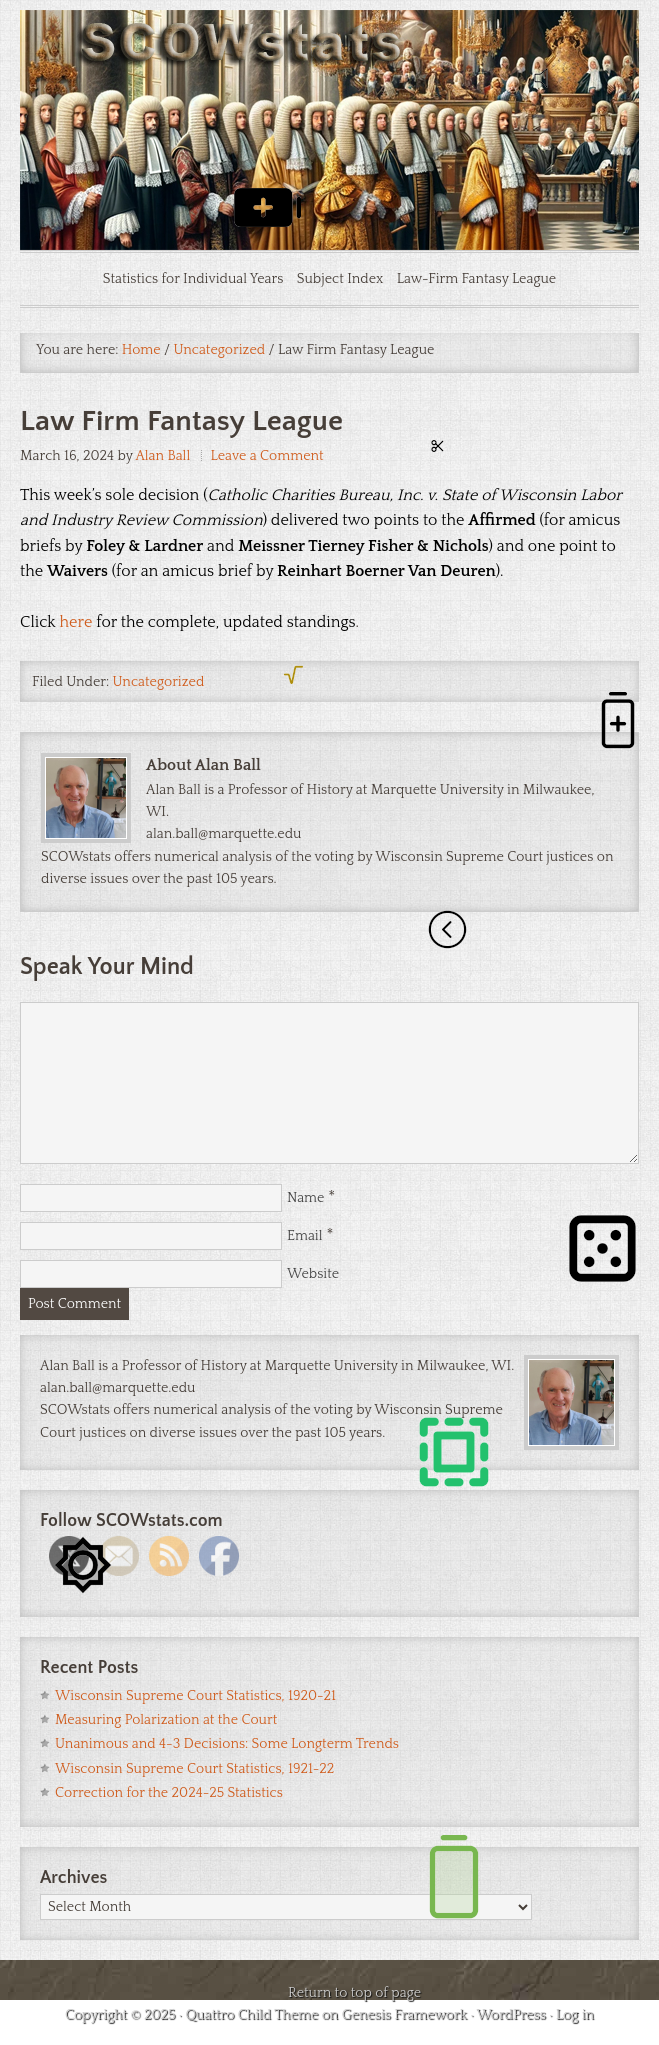 This screenshot has width=659, height=2045. I want to click on add a new battery or power source, so click(618, 721).